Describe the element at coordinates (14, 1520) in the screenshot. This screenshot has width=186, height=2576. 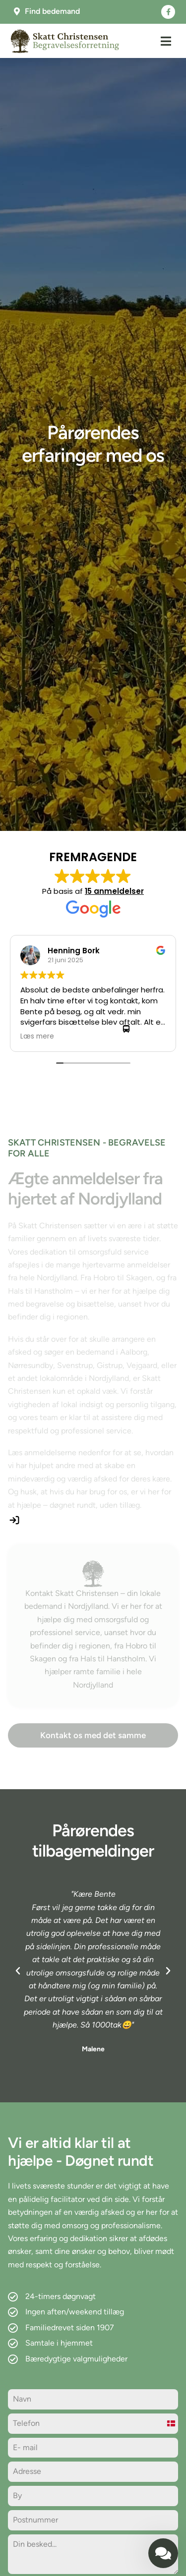
I see `log in to your account` at that location.